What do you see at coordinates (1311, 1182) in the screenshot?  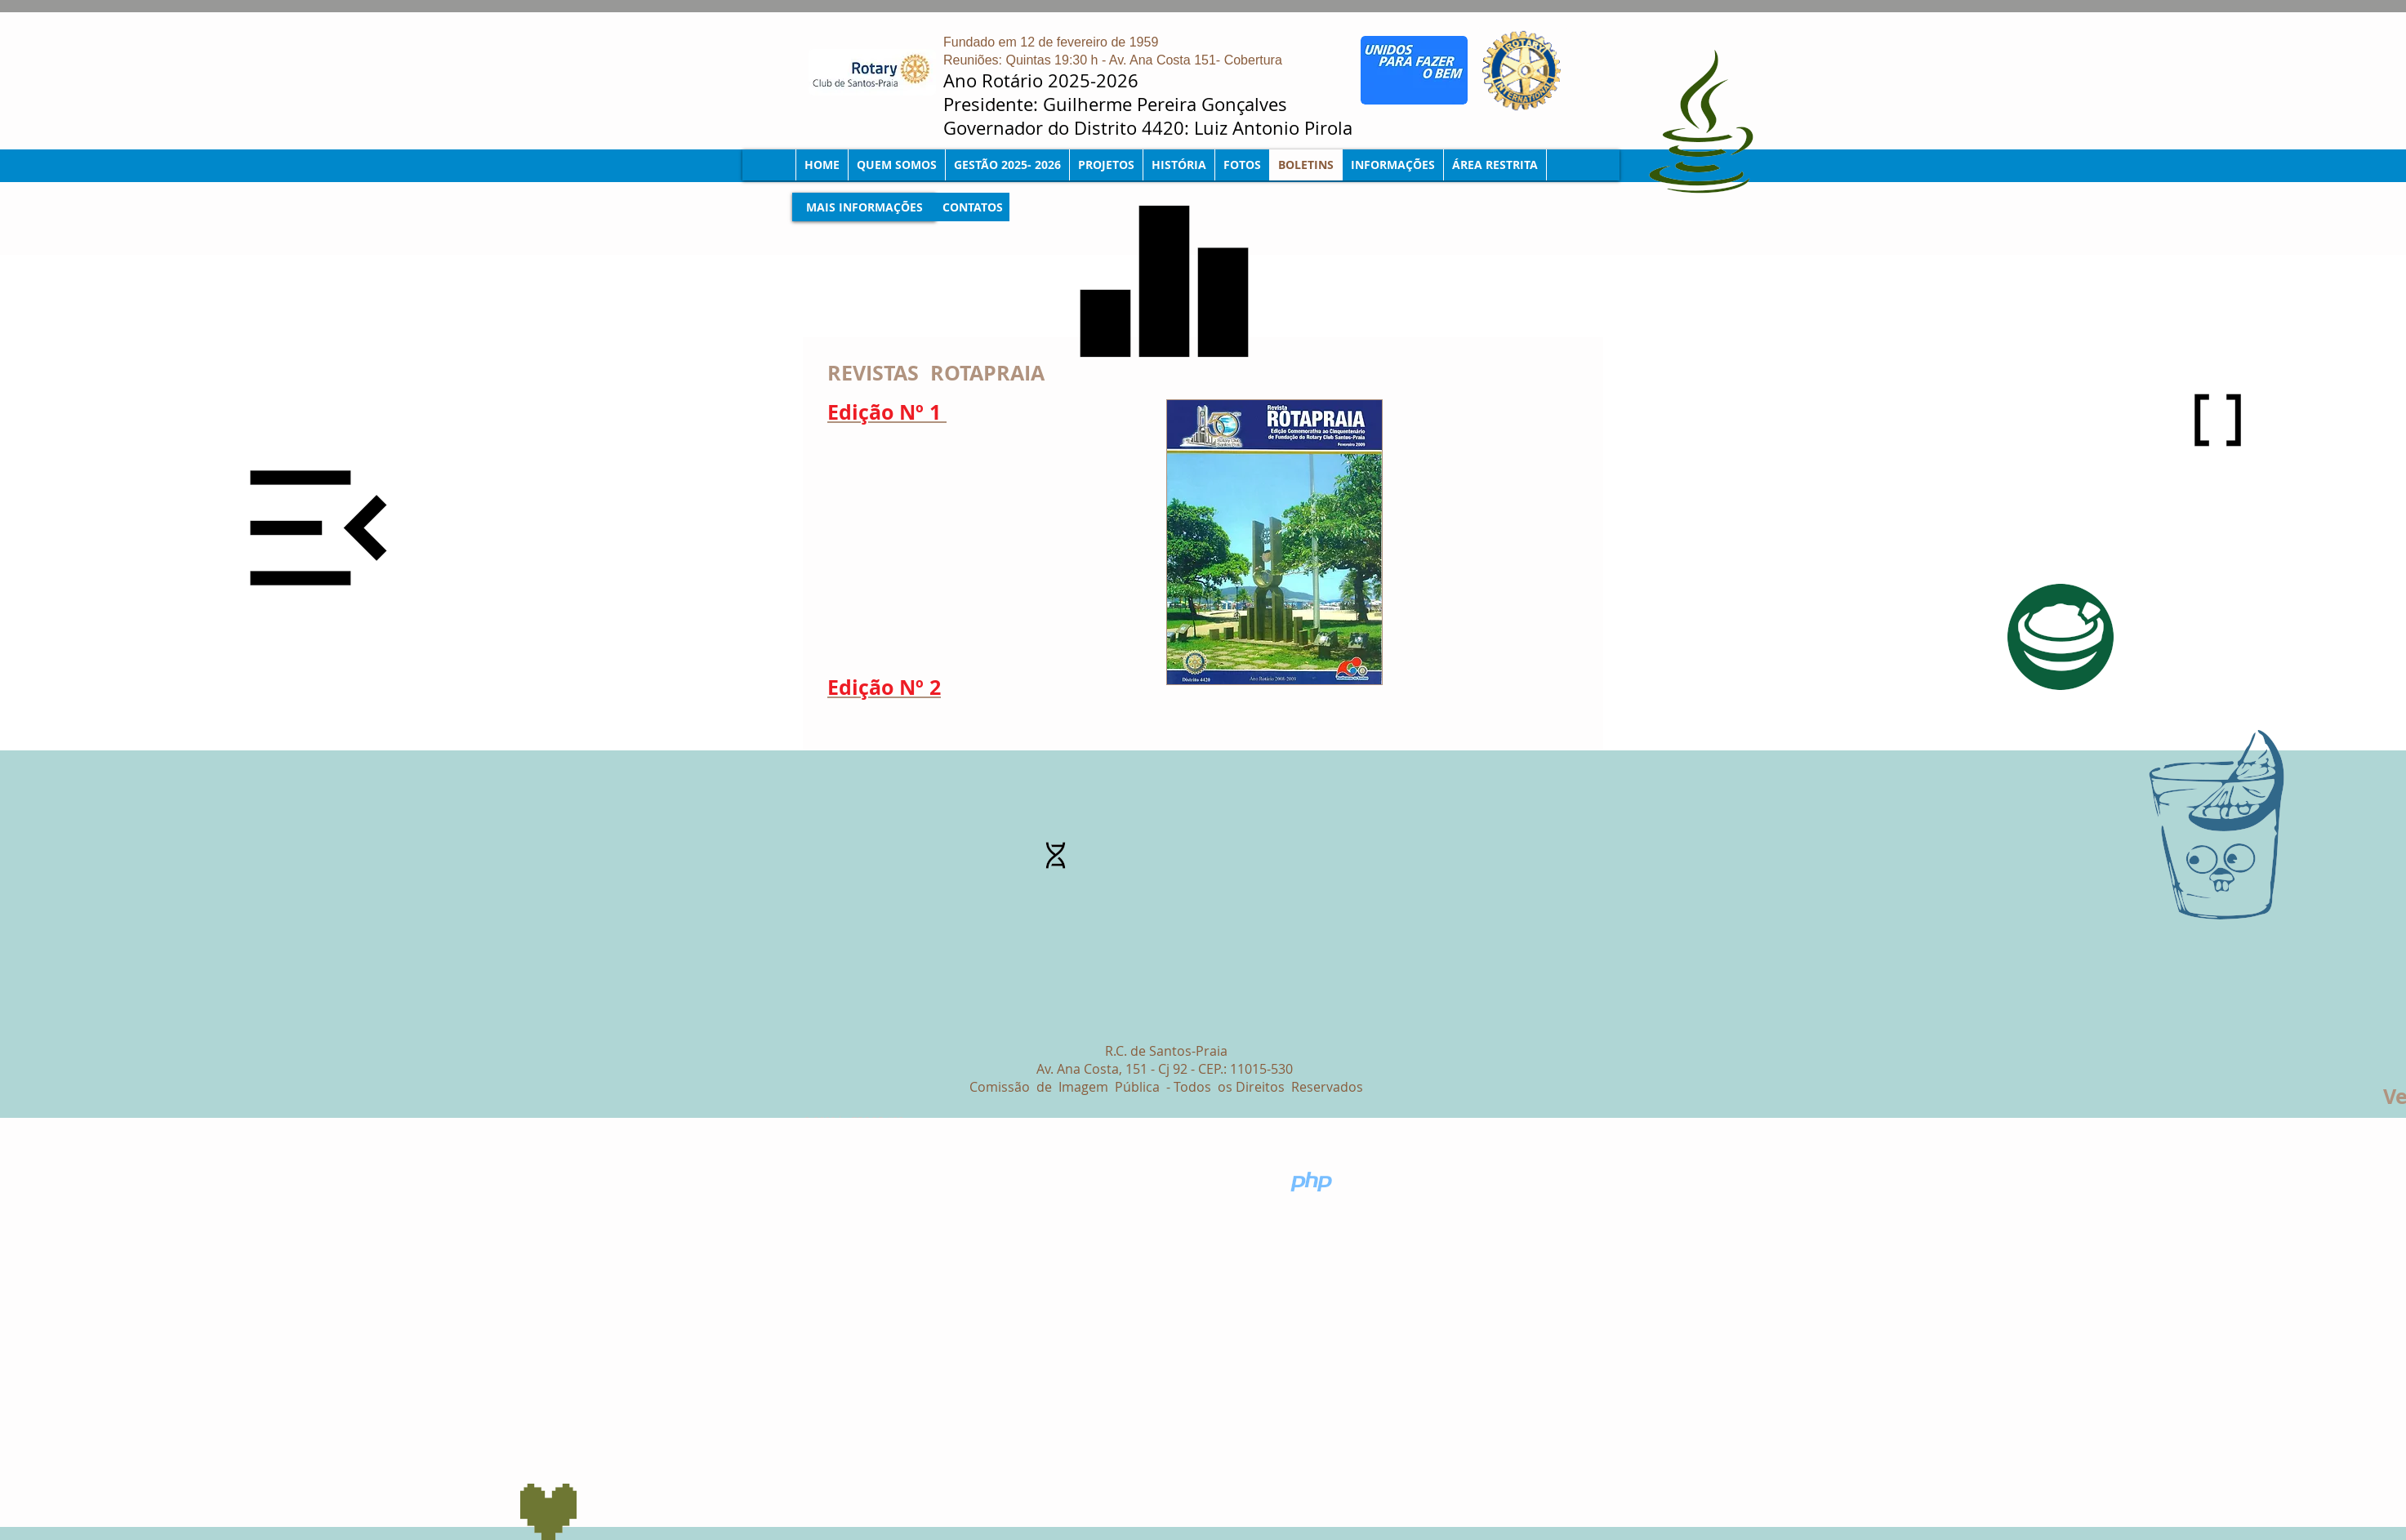 I see `indicates PHP programming language or technology` at bounding box center [1311, 1182].